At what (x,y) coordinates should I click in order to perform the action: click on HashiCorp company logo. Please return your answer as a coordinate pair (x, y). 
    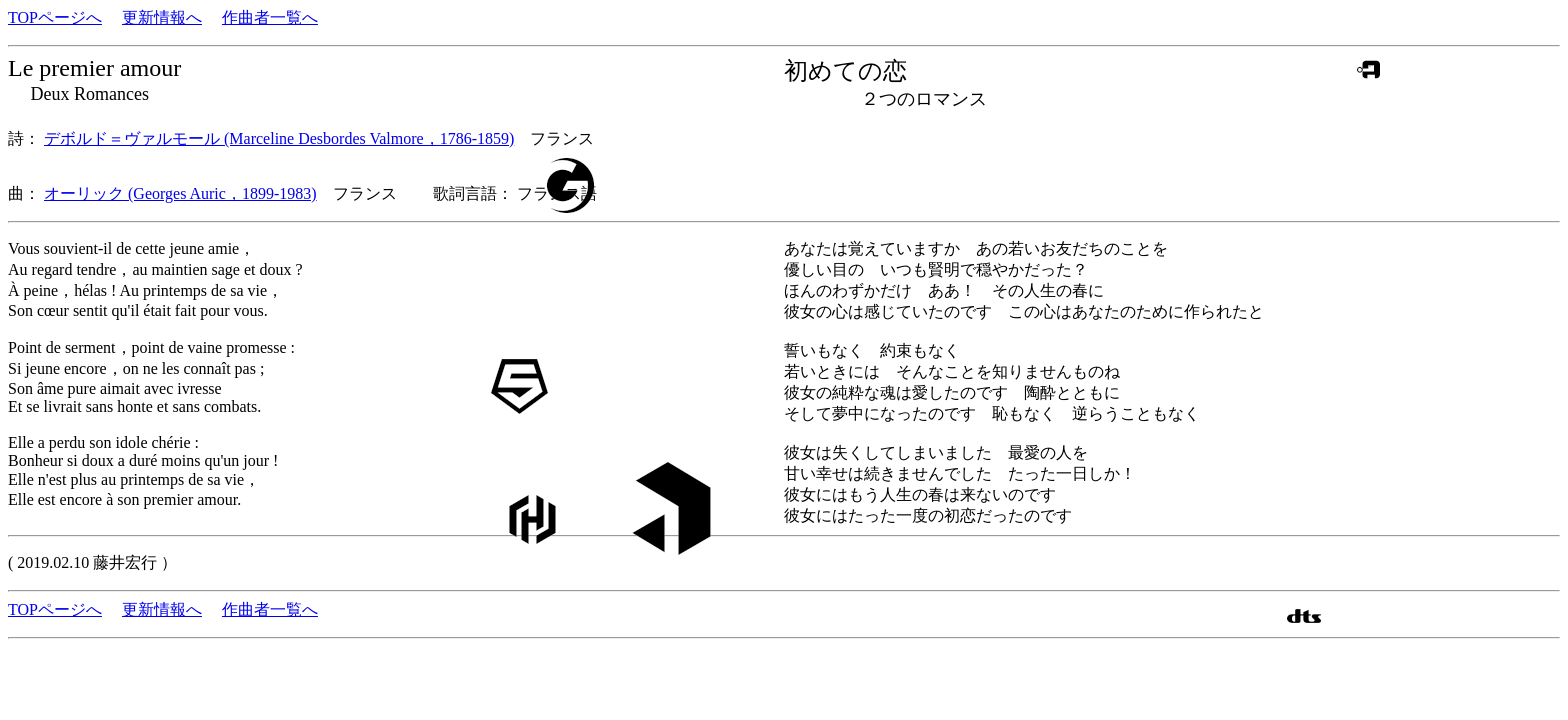
    Looking at the image, I should click on (532, 519).